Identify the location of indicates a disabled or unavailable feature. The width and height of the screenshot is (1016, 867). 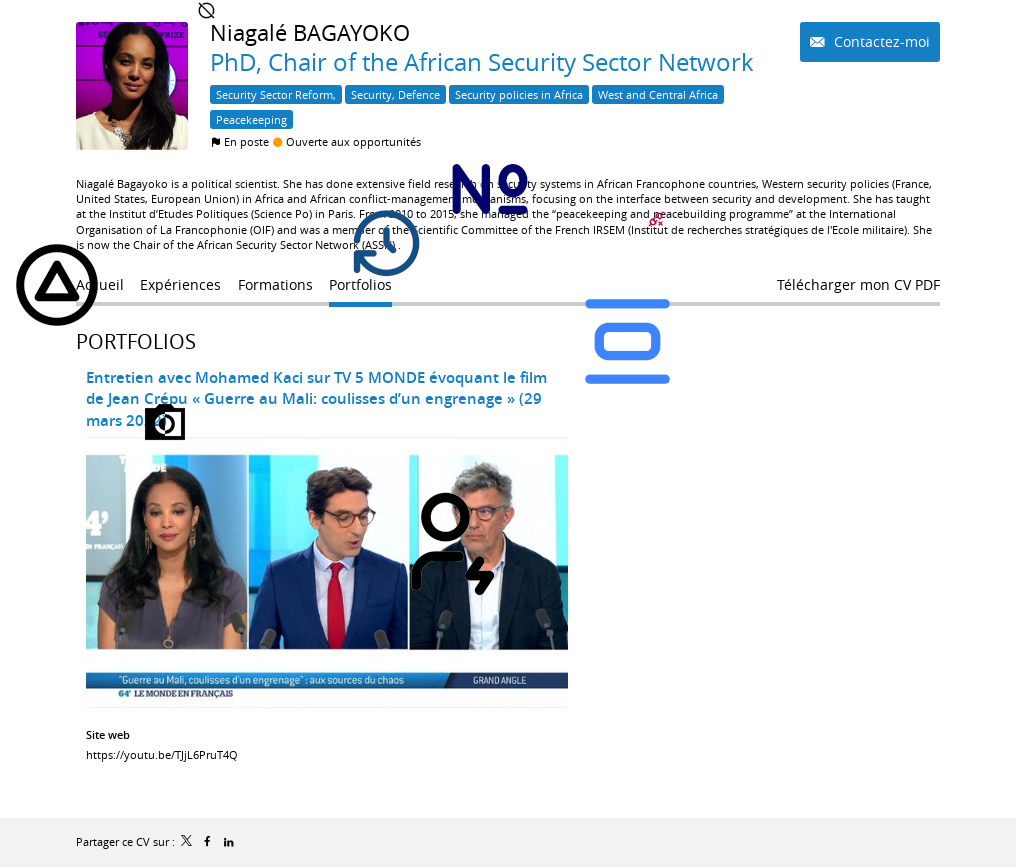
(206, 10).